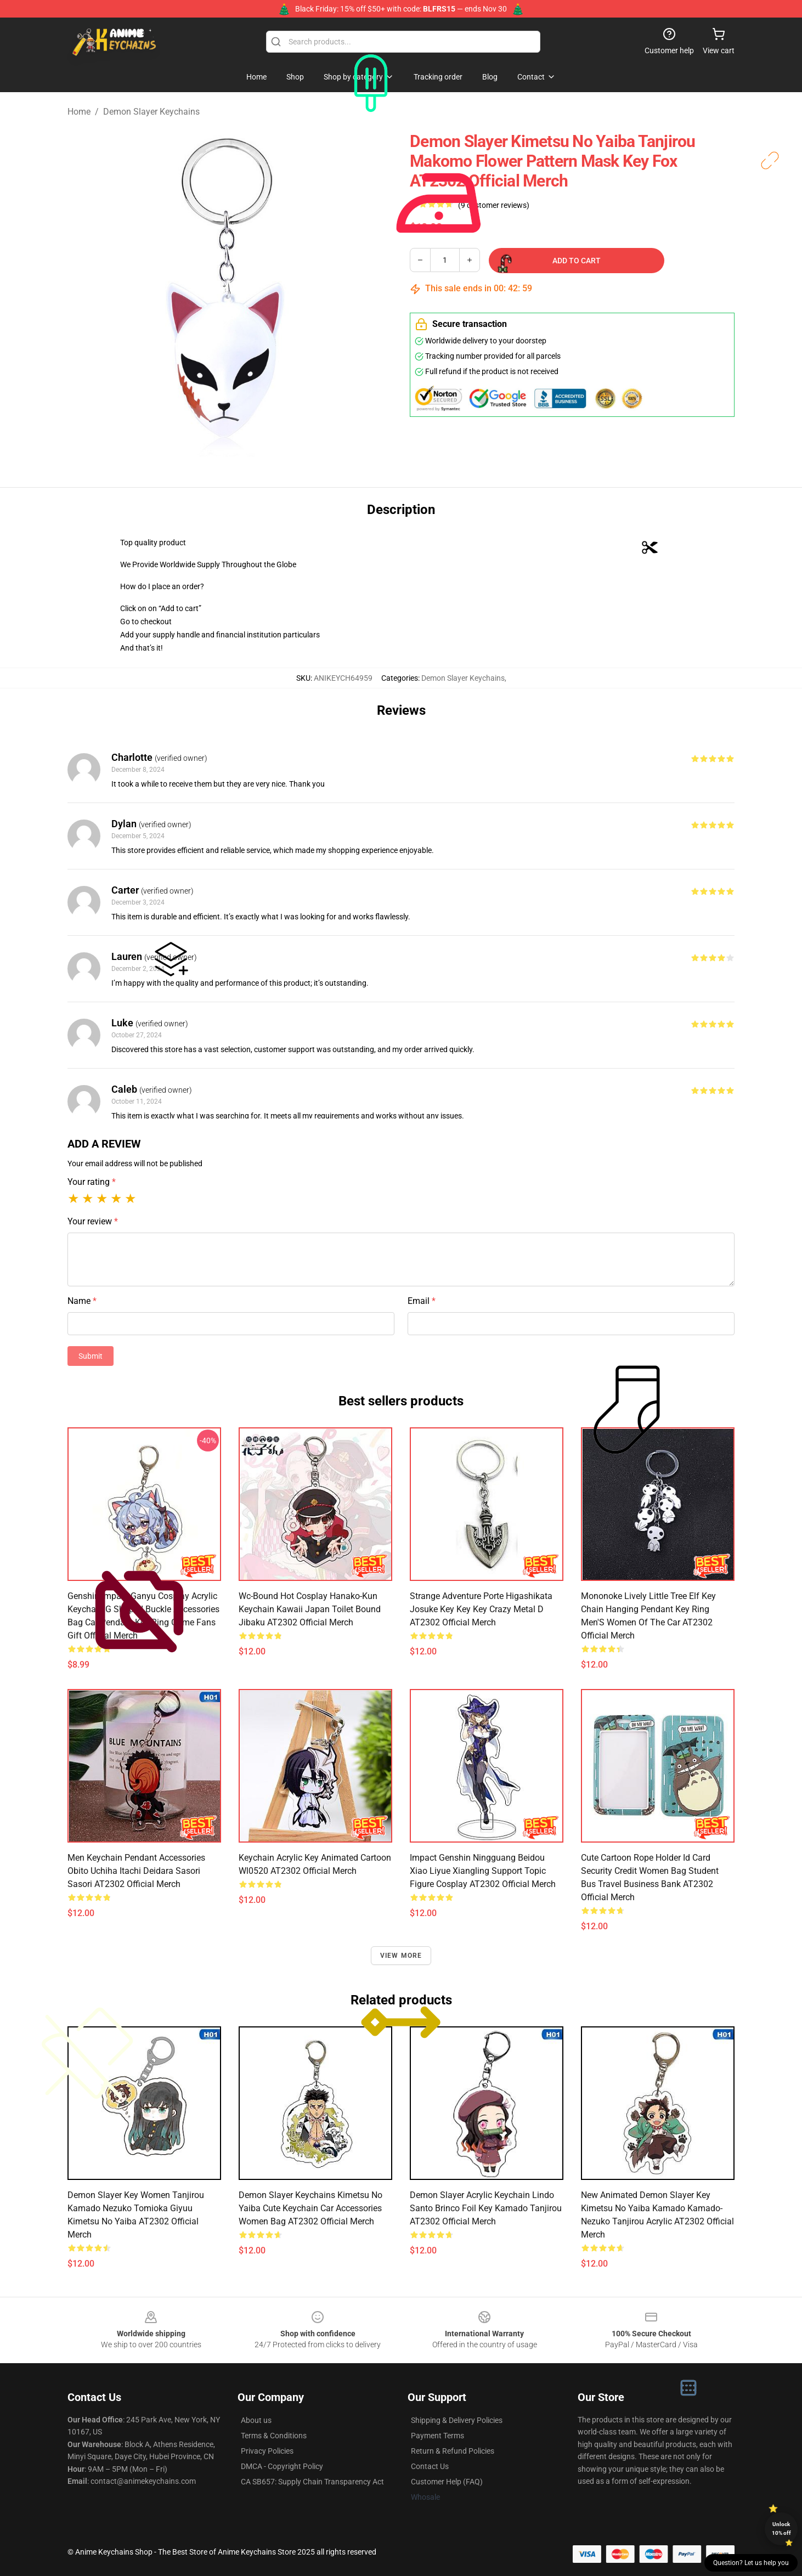 This screenshot has width=802, height=2576. Describe the element at coordinates (439, 203) in the screenshot. I see `iron clothing or fabric care` at that location.